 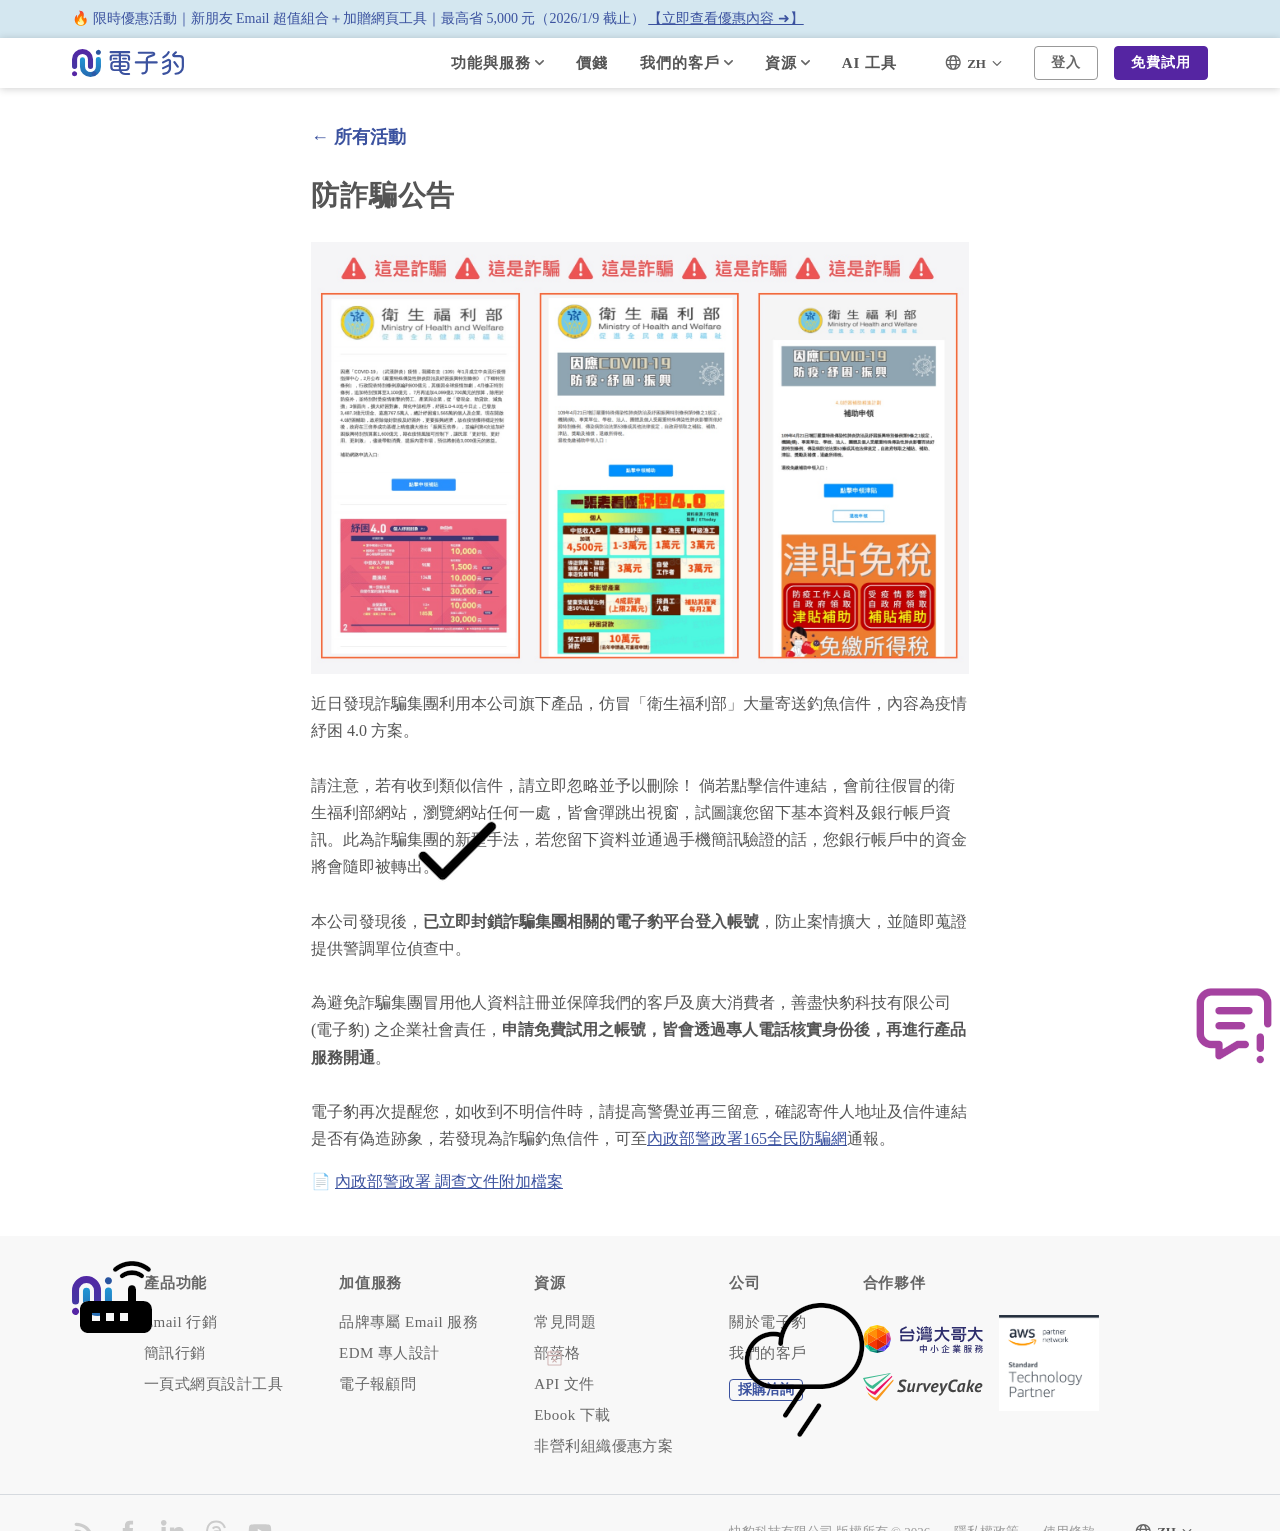 I want to click on message requires attention or action, so click(x=1234, y=1022).